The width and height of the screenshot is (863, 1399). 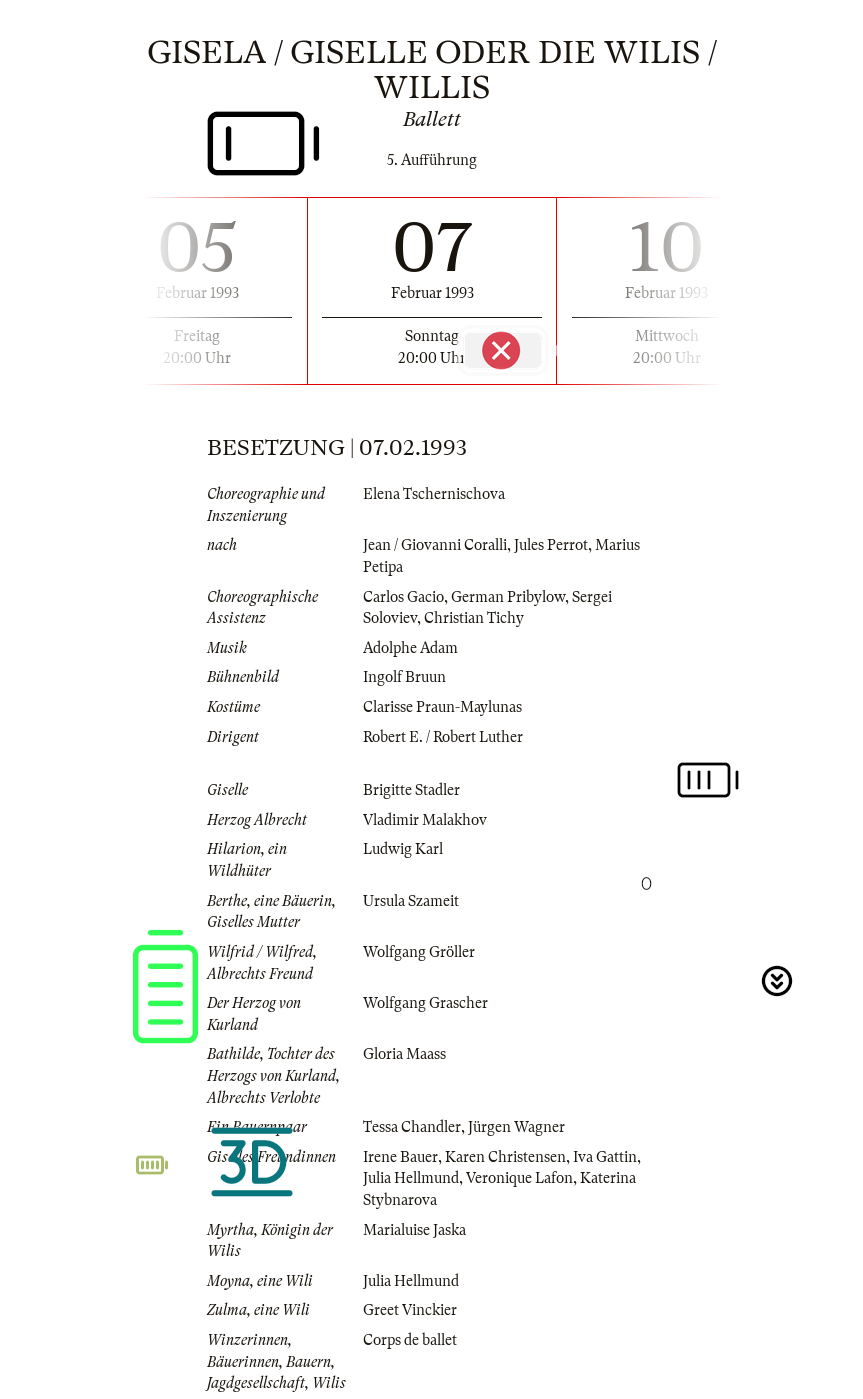 What do you see at coordinates (507, 350) in the screenshot?
I see `indicates battery not detected or missing` at bounding box center [507, 350].